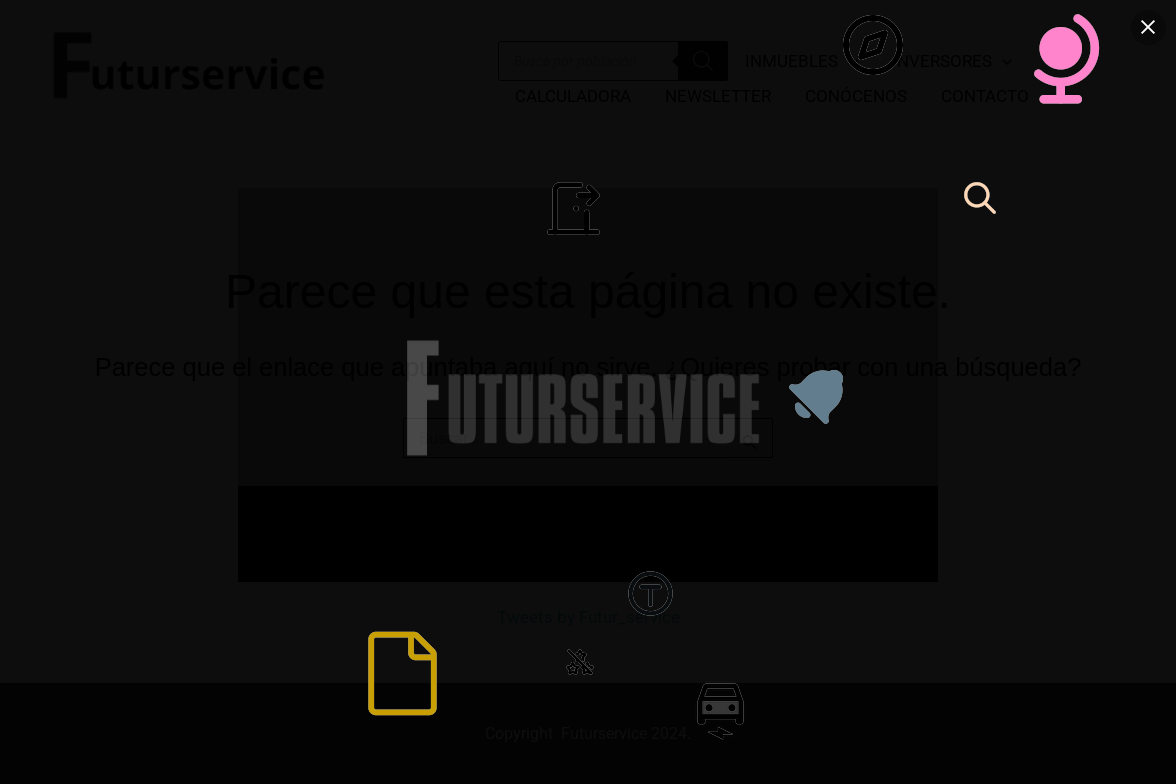 The image size is (1176, 784). What do you see at coordinates (720, 711) in the screenshot?
I see `find nearby electric vehicle charging stations` at bounding box center [720, 711].